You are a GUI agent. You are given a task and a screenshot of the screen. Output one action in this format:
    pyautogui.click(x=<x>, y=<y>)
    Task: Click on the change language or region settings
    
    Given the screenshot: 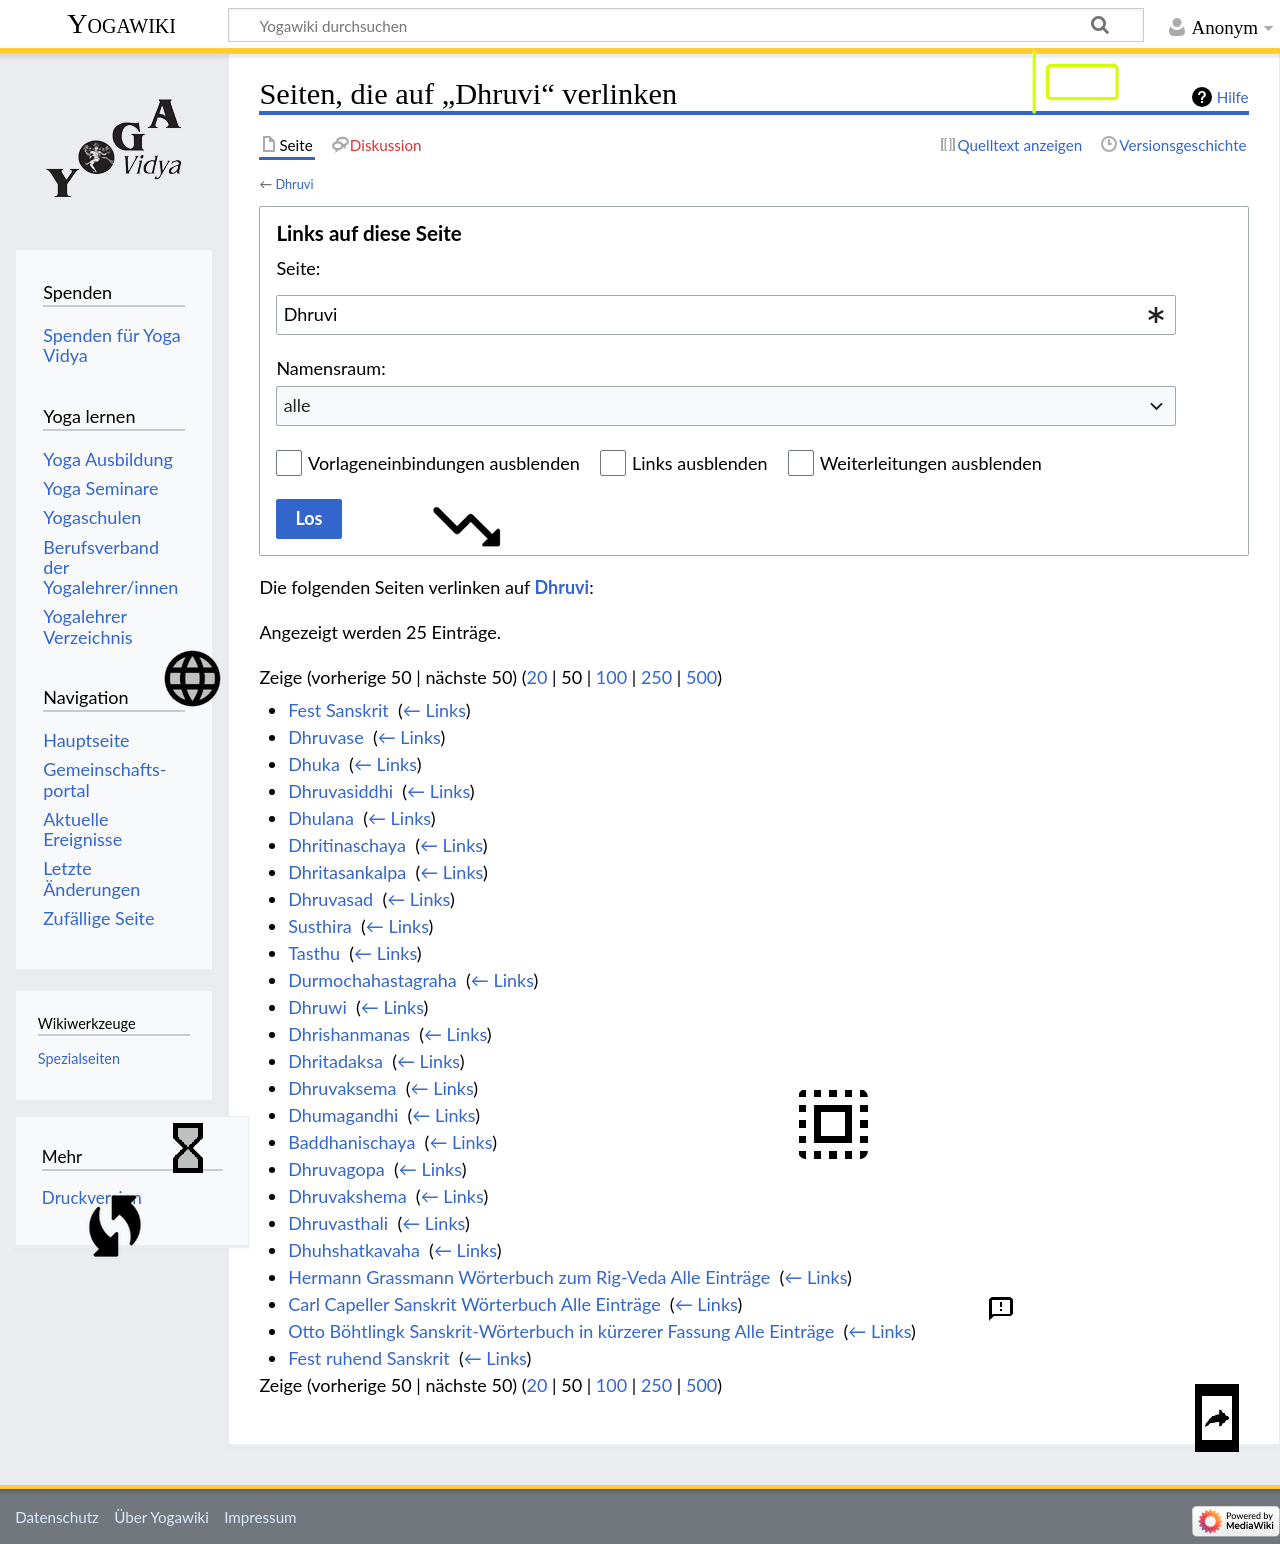 What is the action you would take?
    pyautogui.click(x=192, y=678)
    